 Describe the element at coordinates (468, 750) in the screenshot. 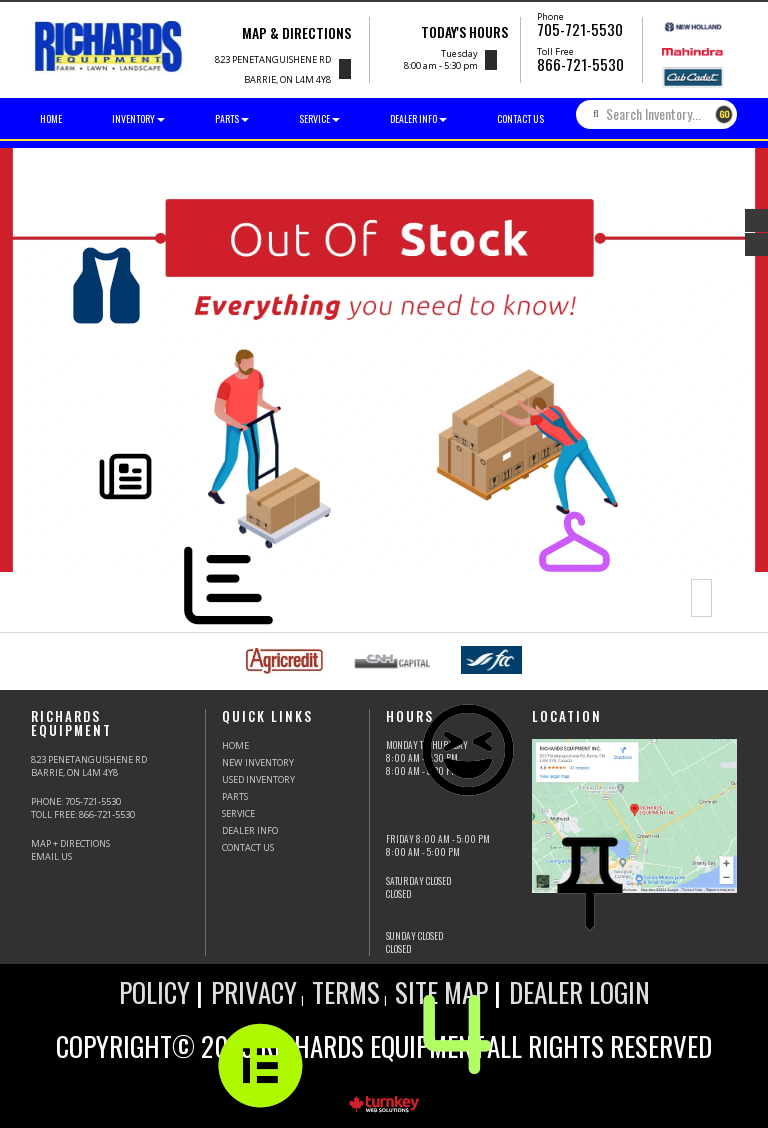

I see `react with a laughing emoji` at that location.